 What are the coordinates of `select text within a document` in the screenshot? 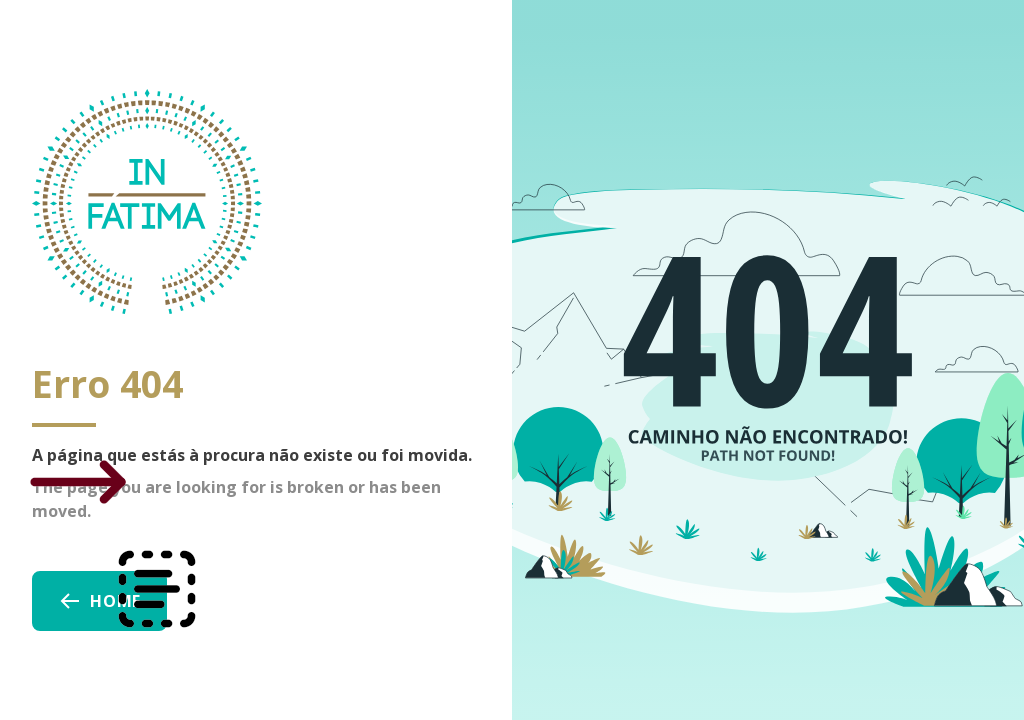 It's located at (157, 589).